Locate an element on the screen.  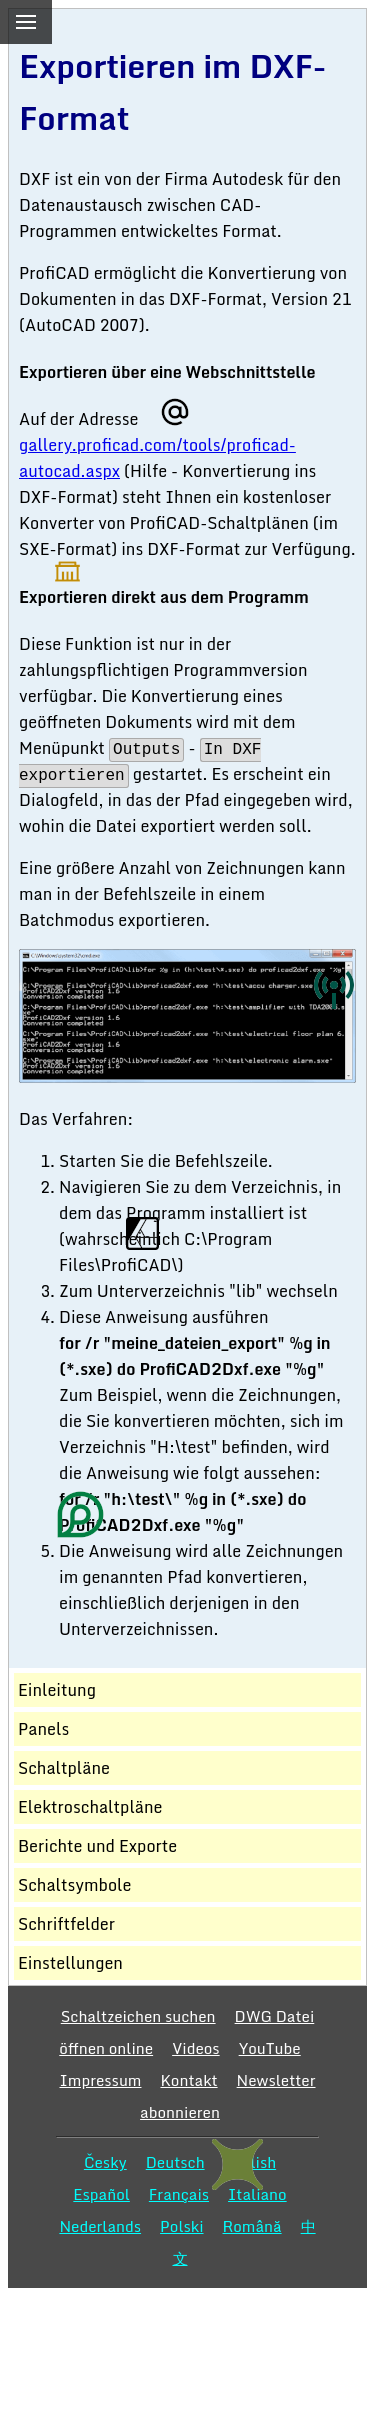
open Affinity Designer application is located at coordinates (142, 1233).